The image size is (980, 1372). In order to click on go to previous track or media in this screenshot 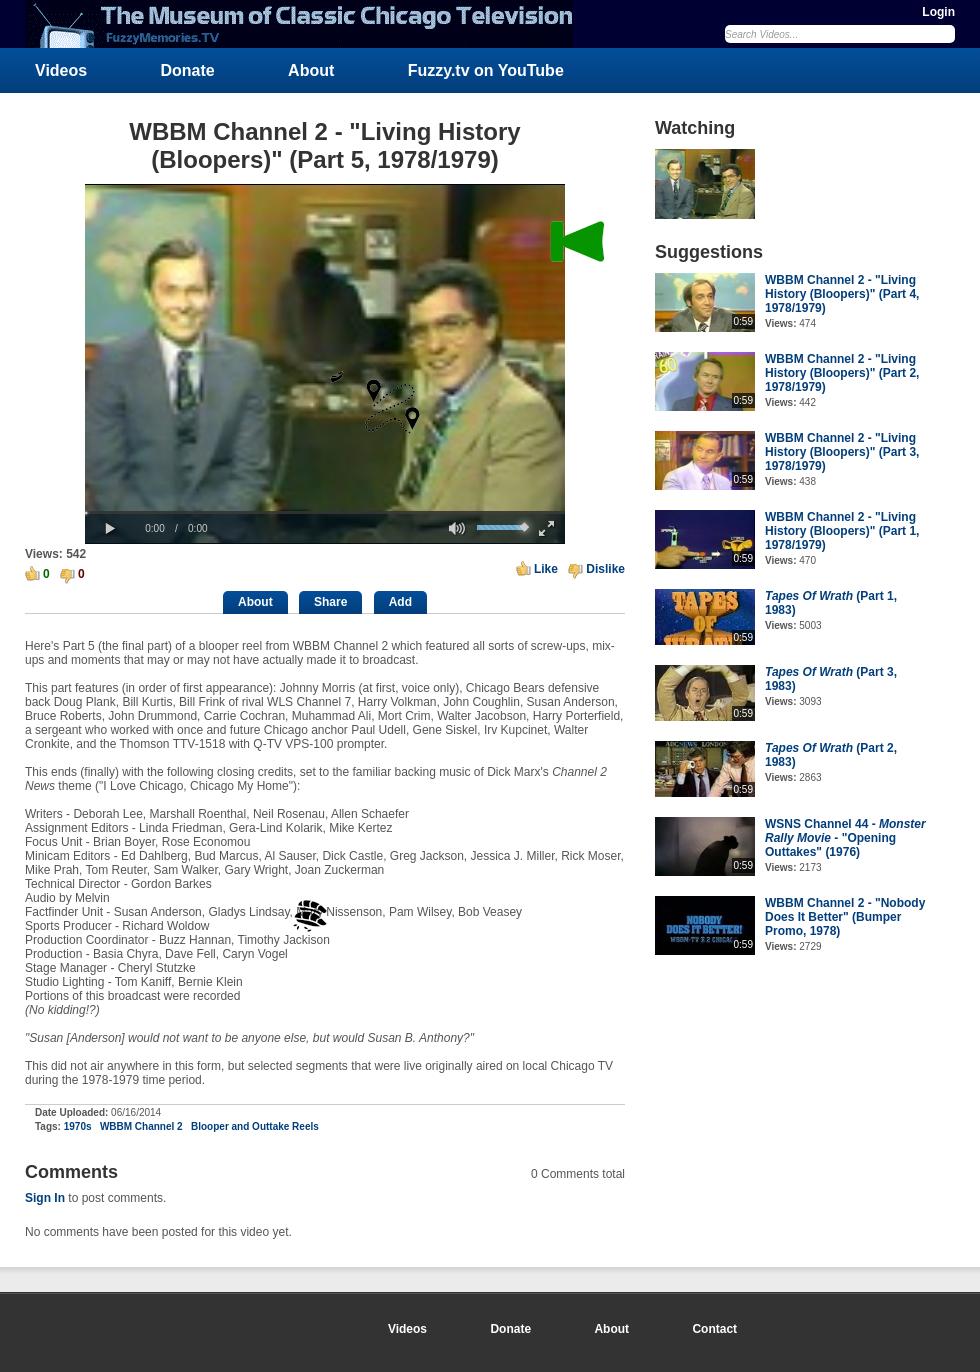, I will do `click(577, 241)`.